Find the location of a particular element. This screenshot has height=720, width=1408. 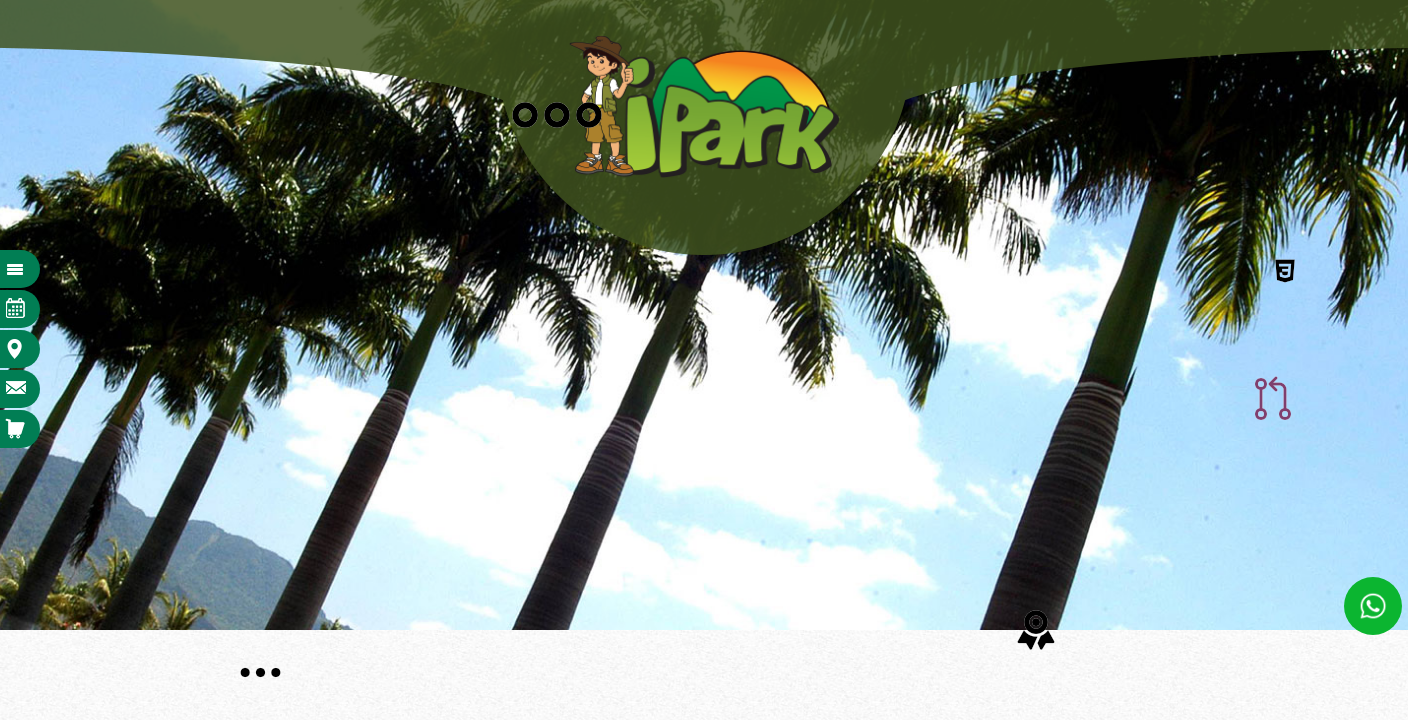

create a new pull request is located at coordinates (1273, 399).